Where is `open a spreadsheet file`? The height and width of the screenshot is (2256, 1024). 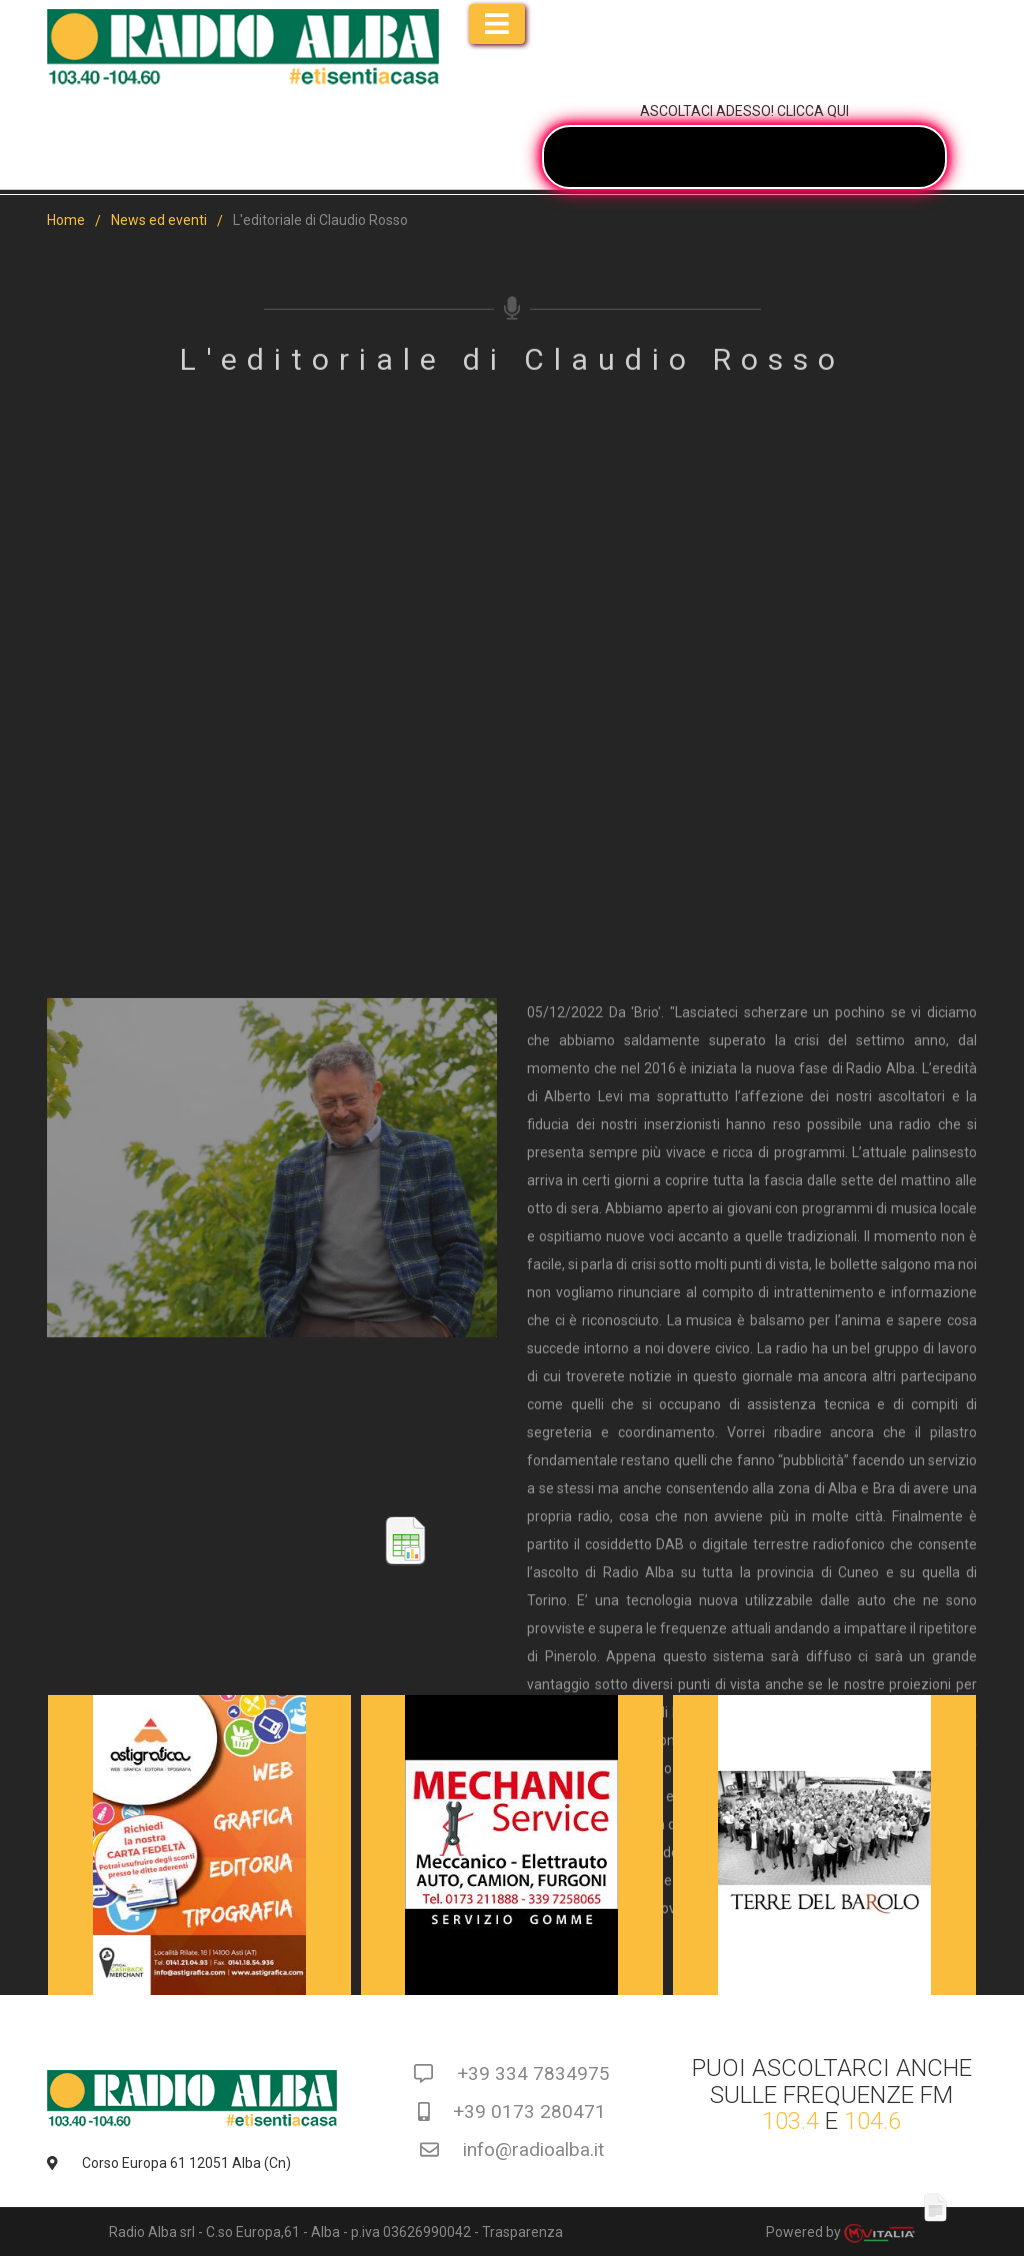
open a spreadsheet file is located at coordinates (405, 1540).